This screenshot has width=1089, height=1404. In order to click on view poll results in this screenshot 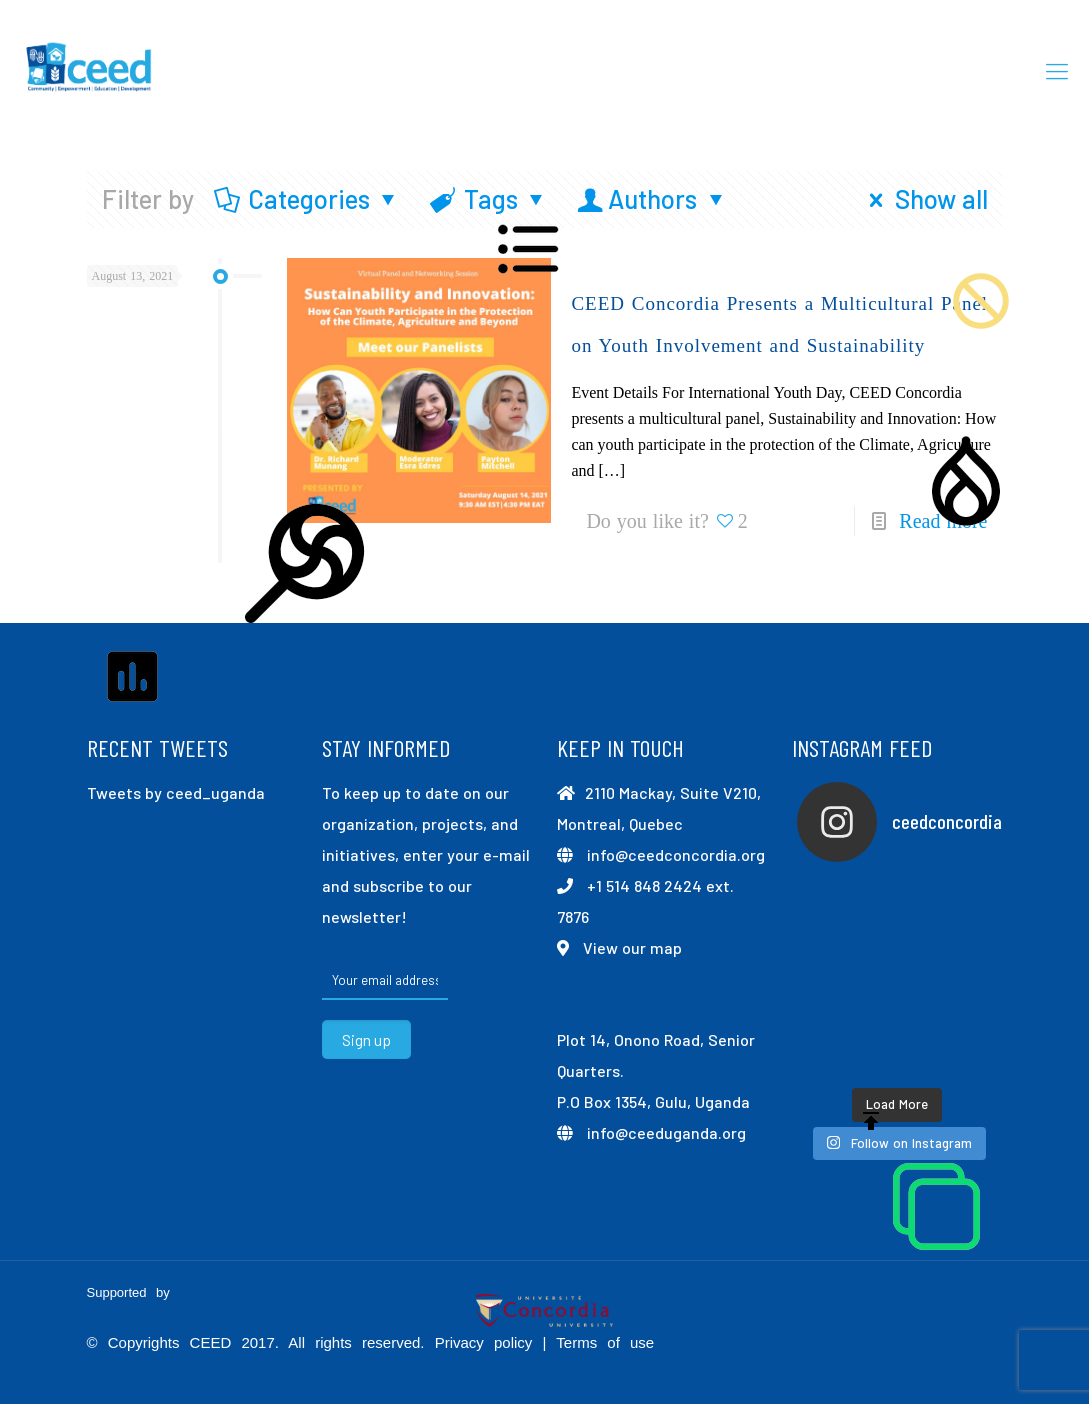, I will do `click(132, 676)`.